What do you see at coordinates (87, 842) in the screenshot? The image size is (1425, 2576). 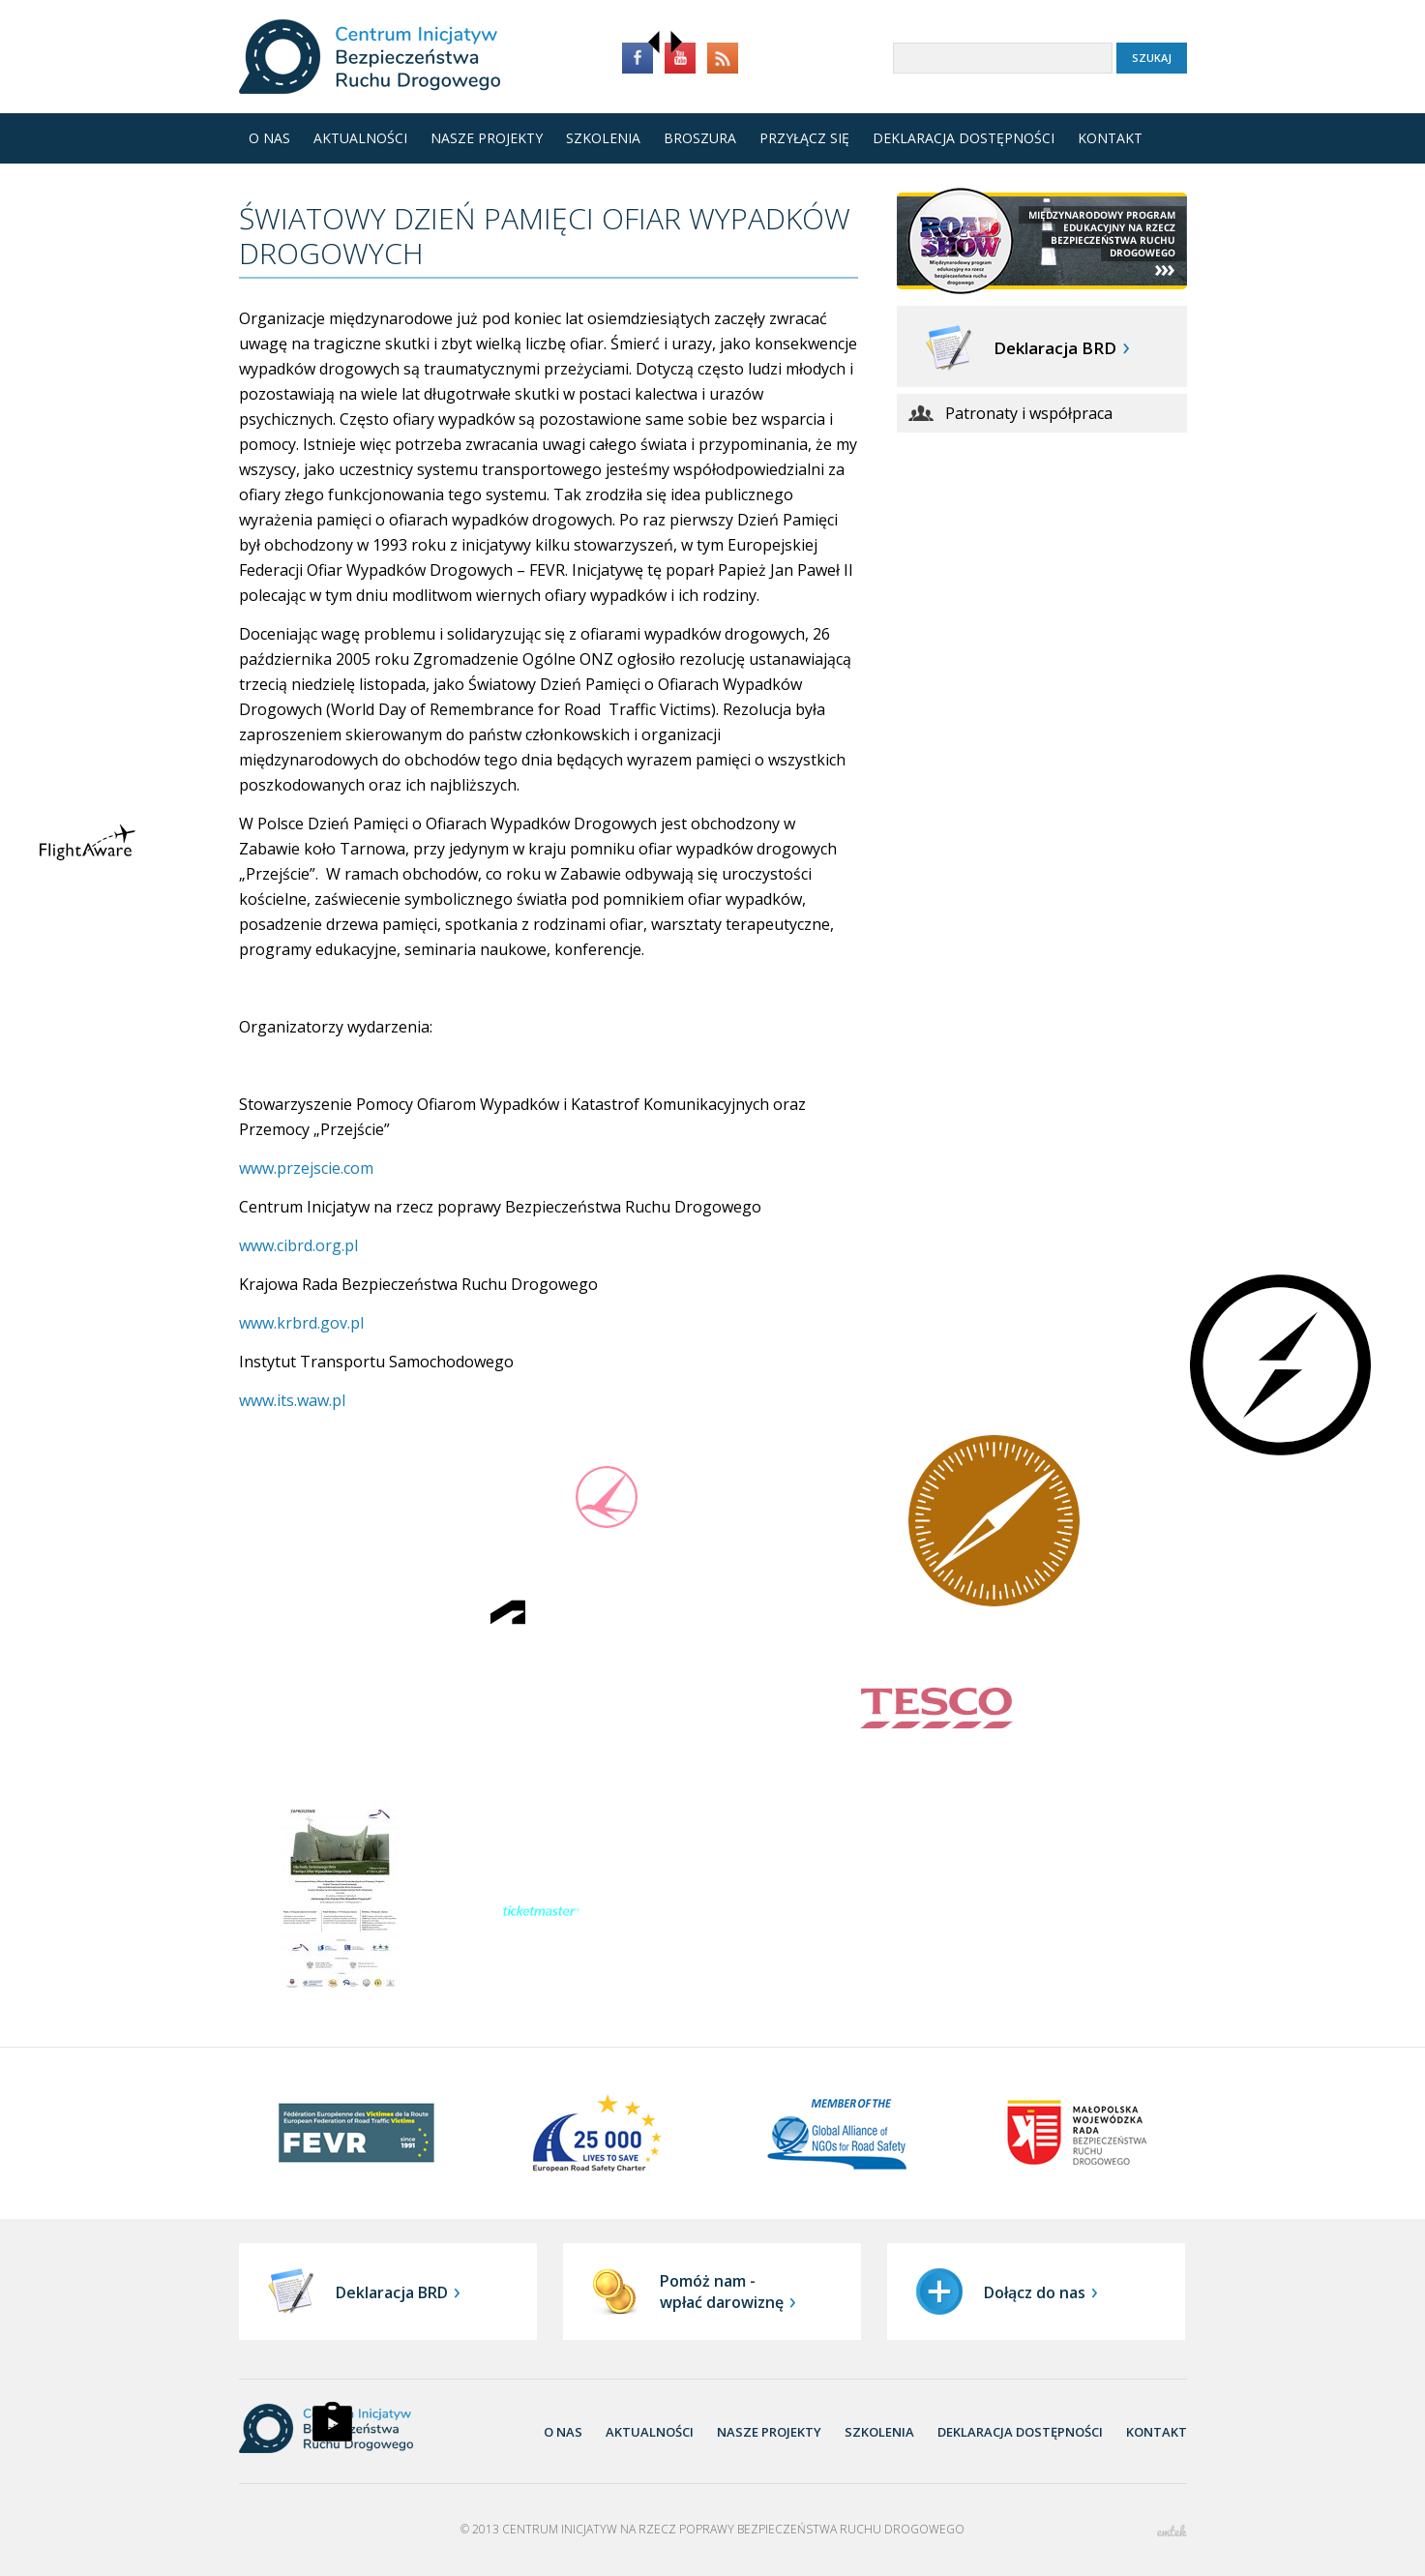 I see `open FlightAware flight tracking app` at bounding box center [87, 842].